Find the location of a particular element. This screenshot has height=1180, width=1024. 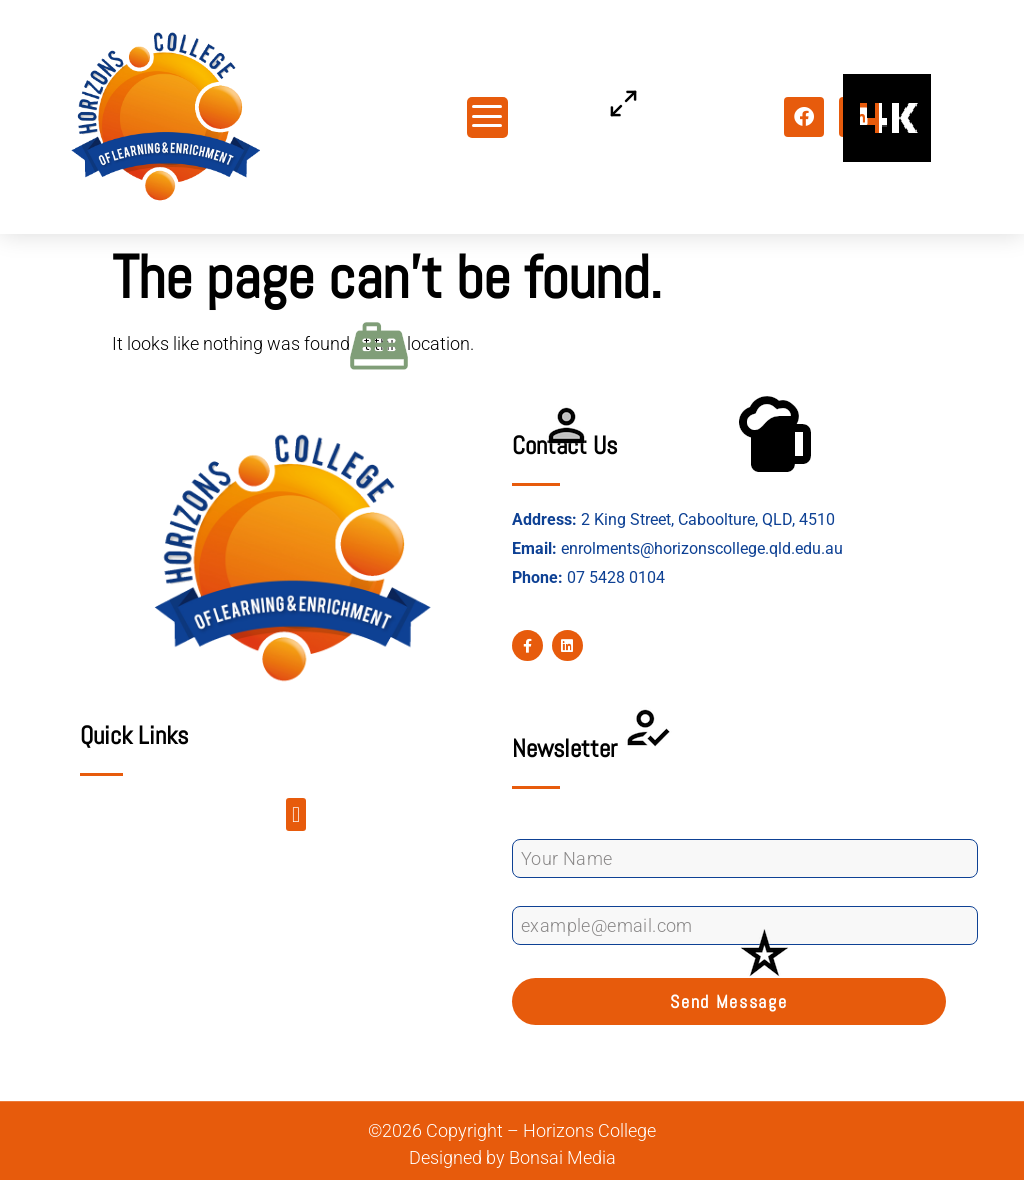

access point of sale system is located at coordinates (379, 349).